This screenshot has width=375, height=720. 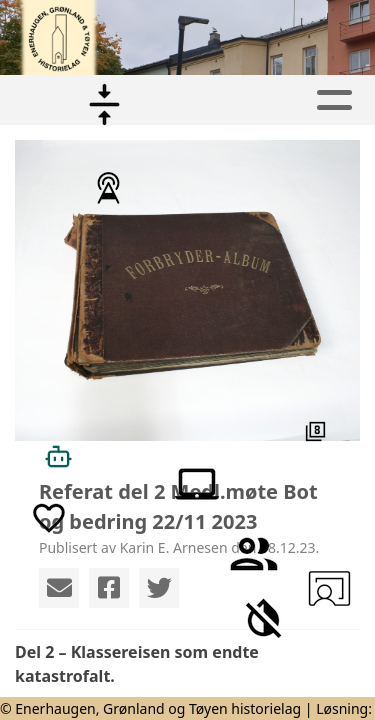 What do you see at coordinates (104, 104) in the screenshot?
I see `center content vertically` at bounding box center [104, 104].